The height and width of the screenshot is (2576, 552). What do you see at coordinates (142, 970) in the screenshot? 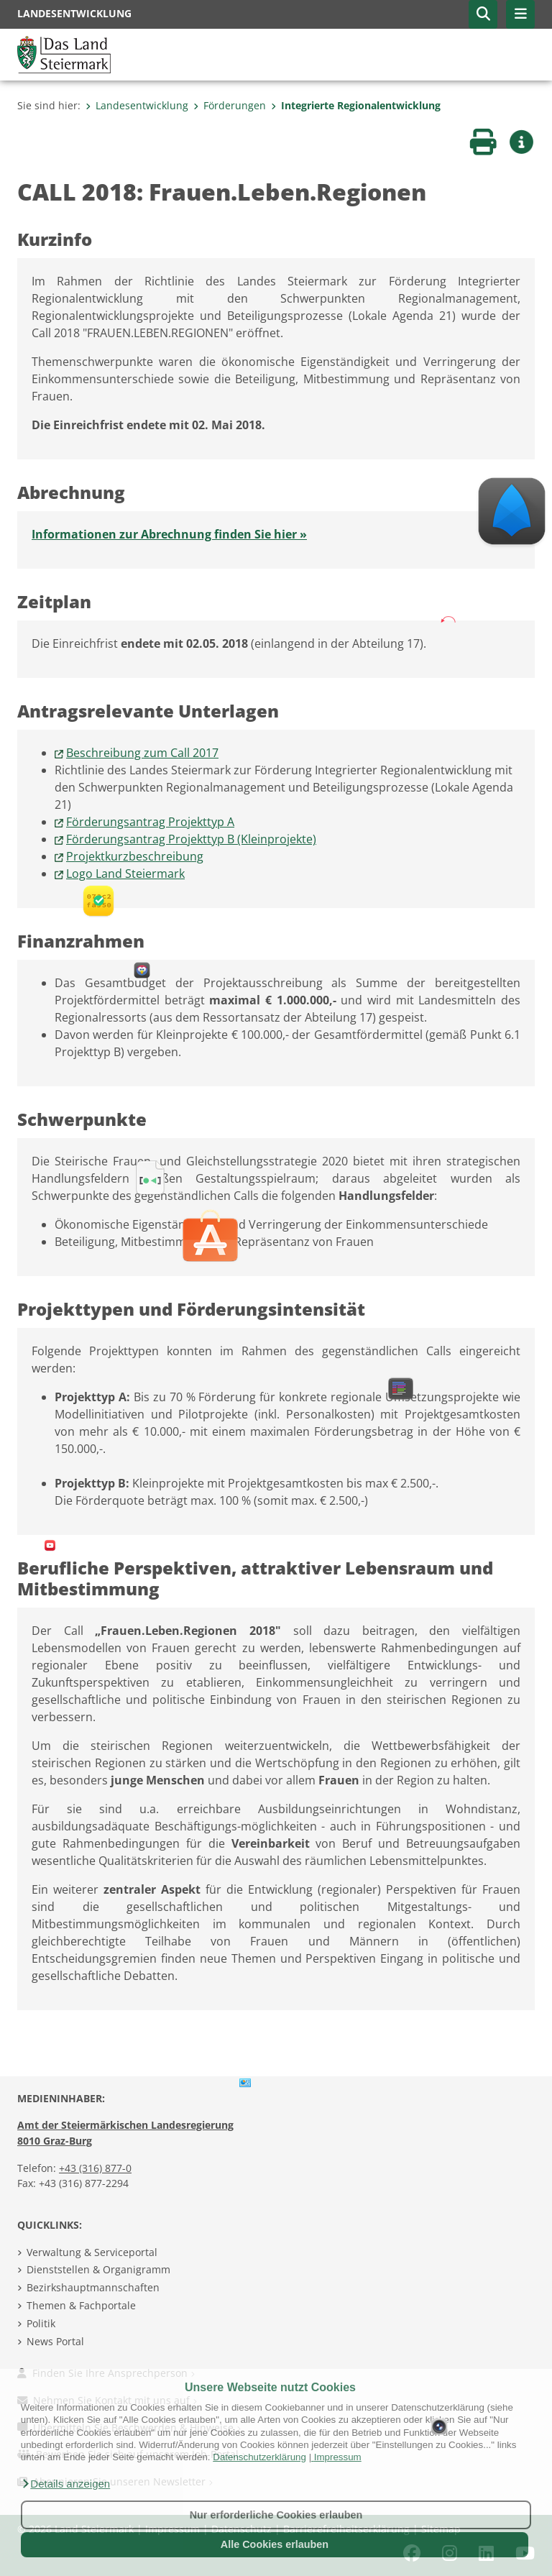
I see `open corebird twitter client` at bounding box center [142, 970].